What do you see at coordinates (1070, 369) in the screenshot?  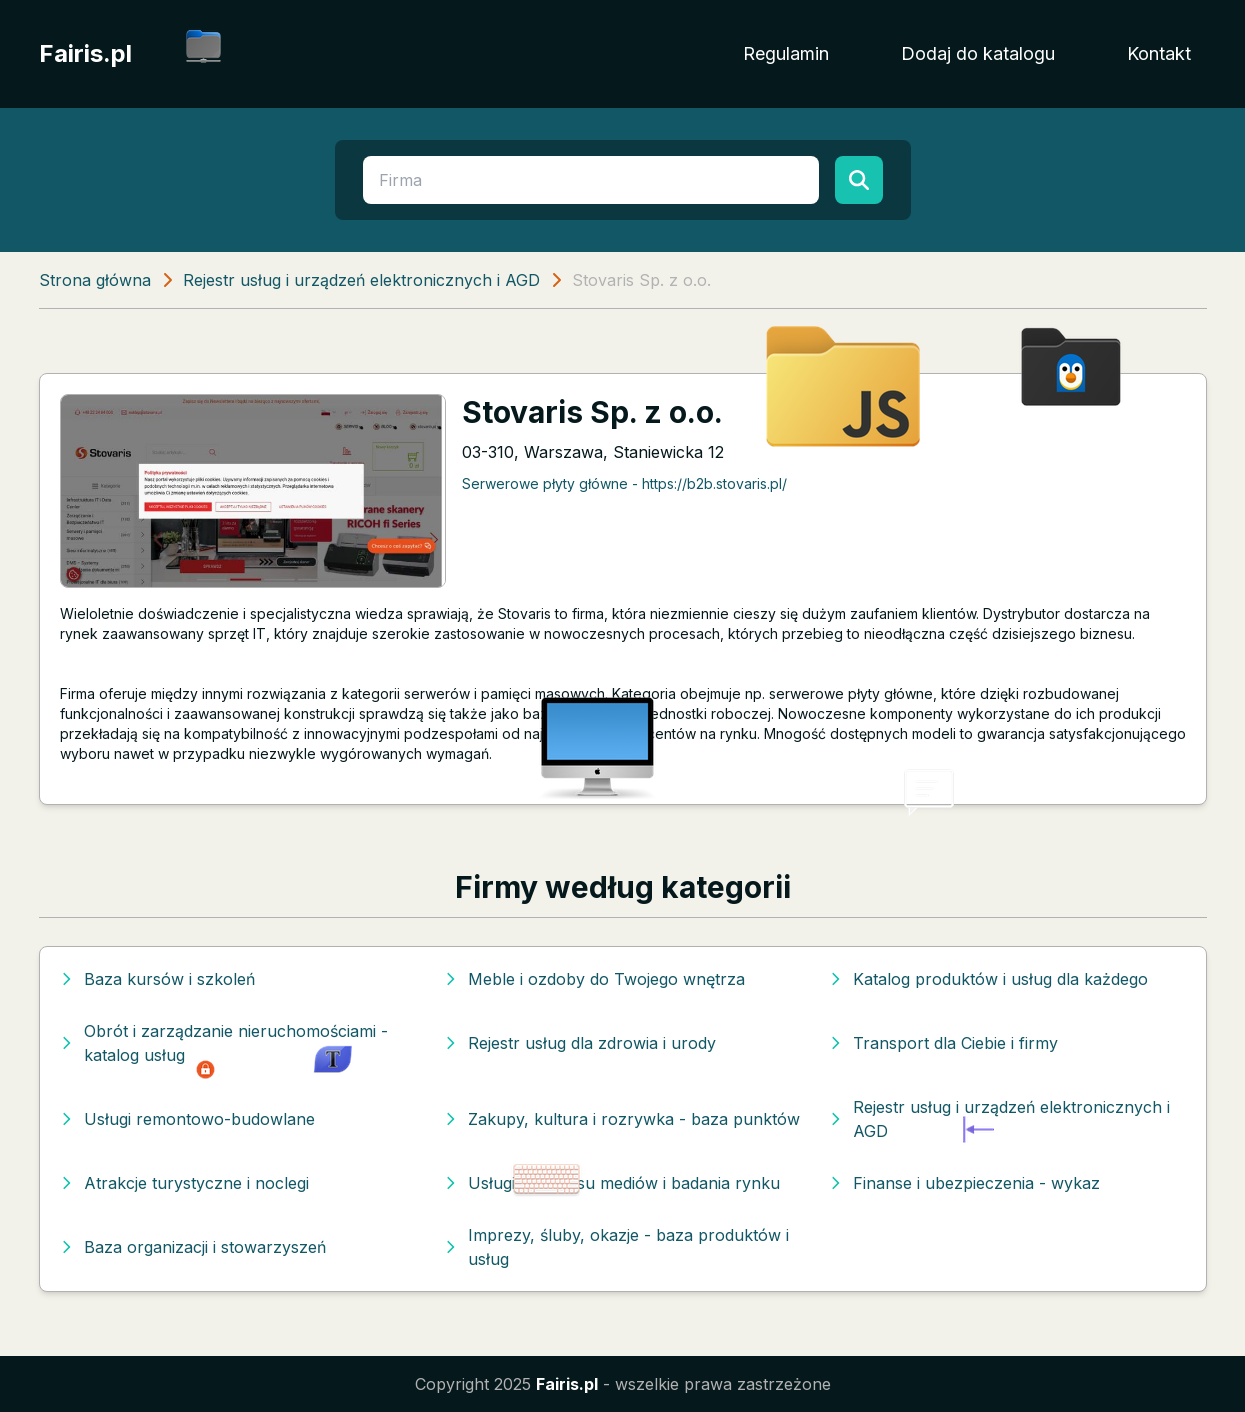 I see `open windows subsystem for linux files` at bounding box center [1070, 369].